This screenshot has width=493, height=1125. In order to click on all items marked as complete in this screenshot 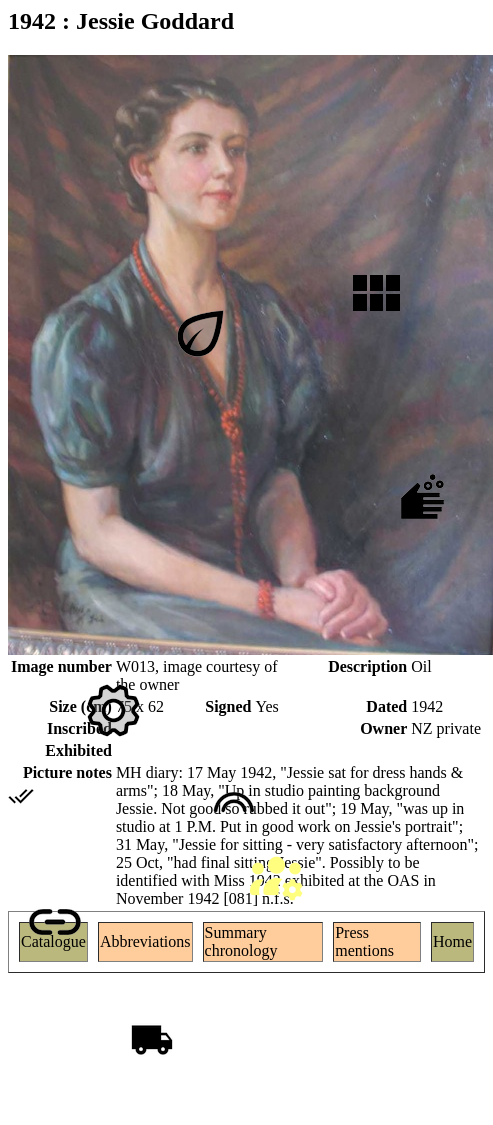, I will do `click(21, 796)`.